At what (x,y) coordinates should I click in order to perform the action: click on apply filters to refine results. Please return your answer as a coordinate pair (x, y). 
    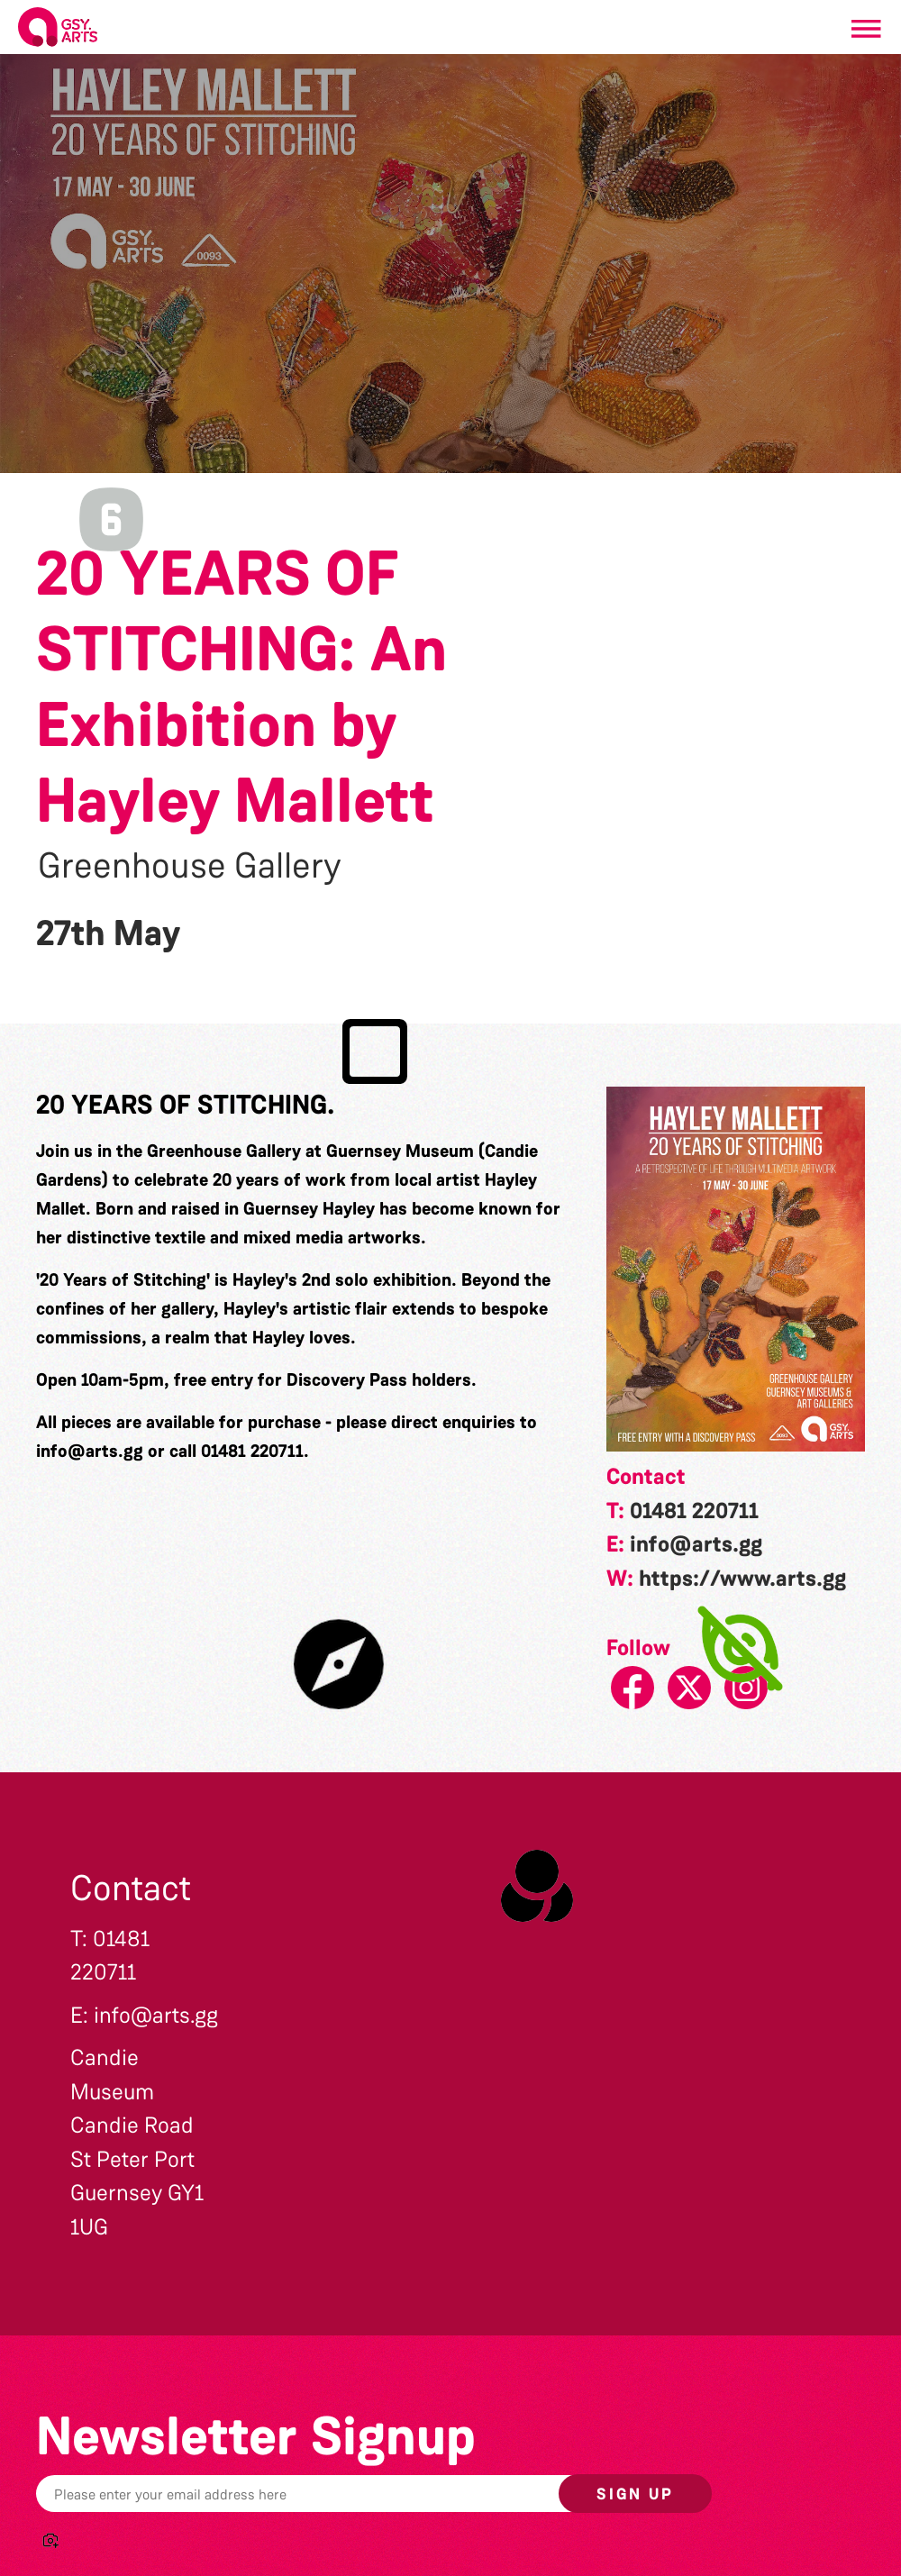
    Looking at the image, I should click on (537, 1886).